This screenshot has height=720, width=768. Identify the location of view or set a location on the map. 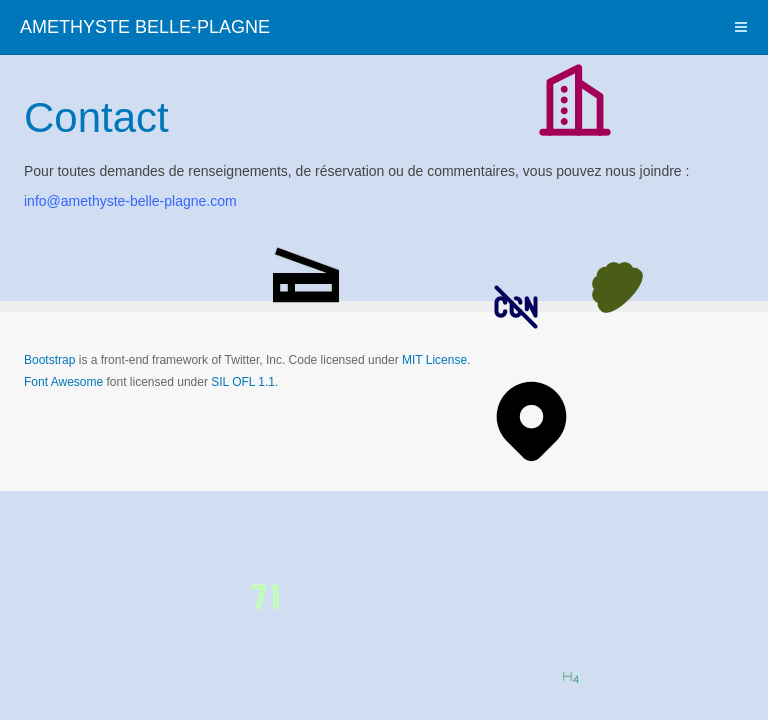
(531, 420).